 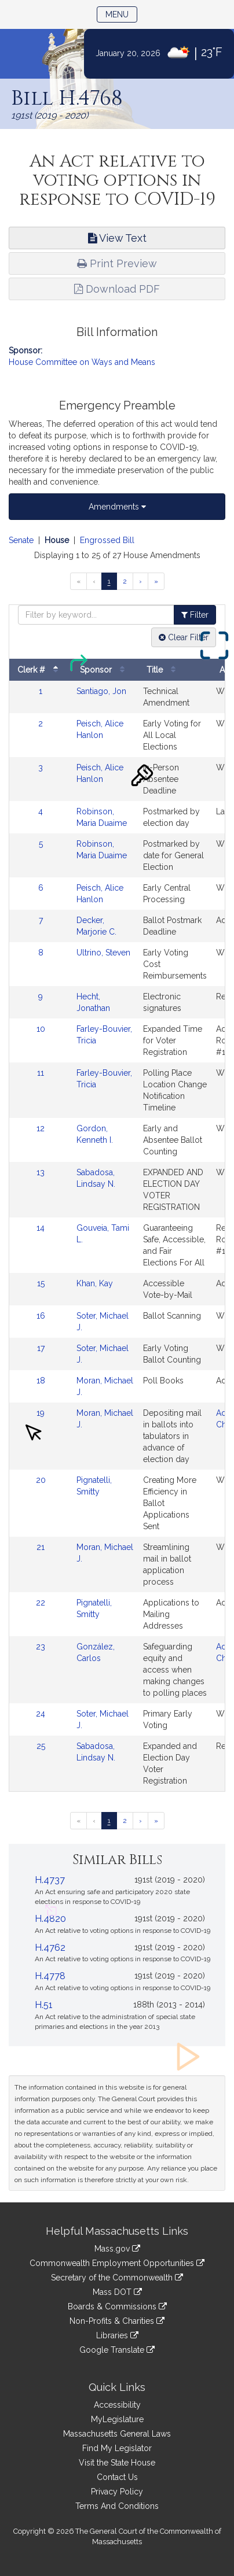 What do you see at coordinates (188, 2057) in the screenshot?
I see `play media or video content` at bounding box center [188, 2057].